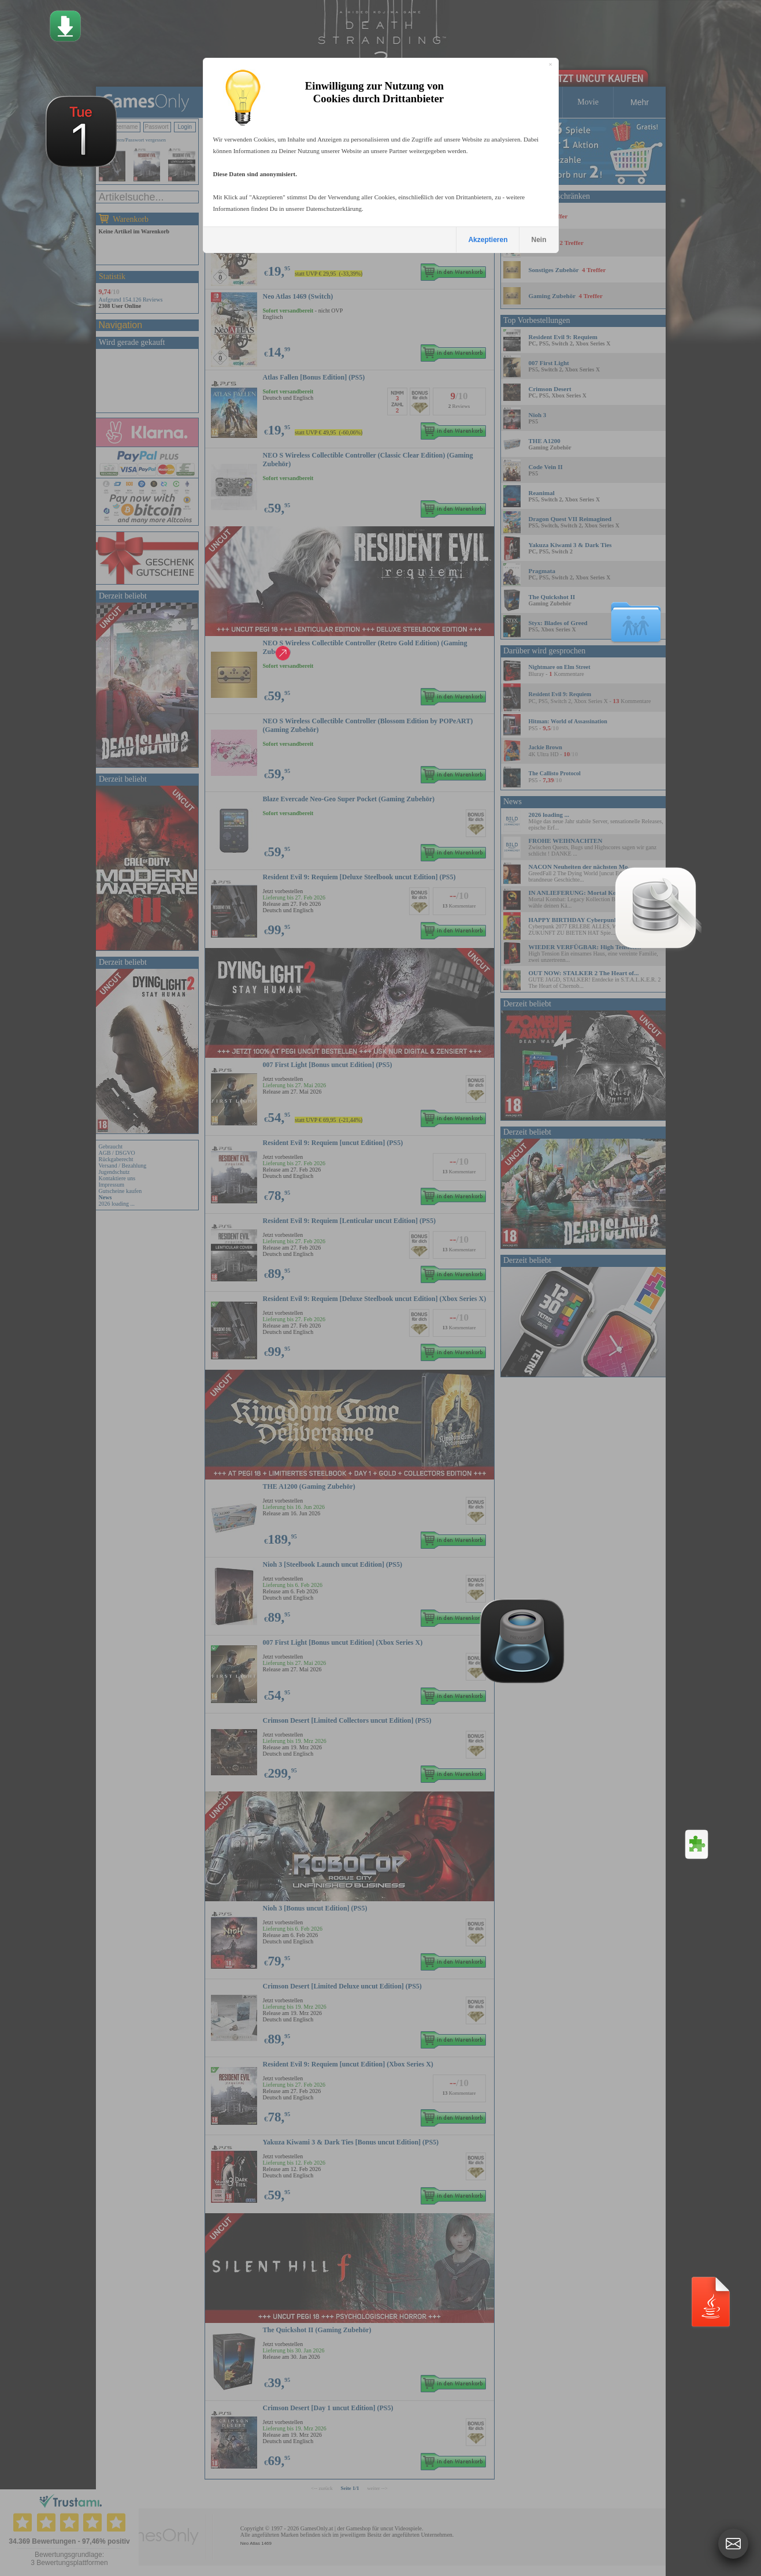  What do you see at coordinates (655, 908) in the screenshot?
I see `open database administration settings` at bounding box center [655, 908].